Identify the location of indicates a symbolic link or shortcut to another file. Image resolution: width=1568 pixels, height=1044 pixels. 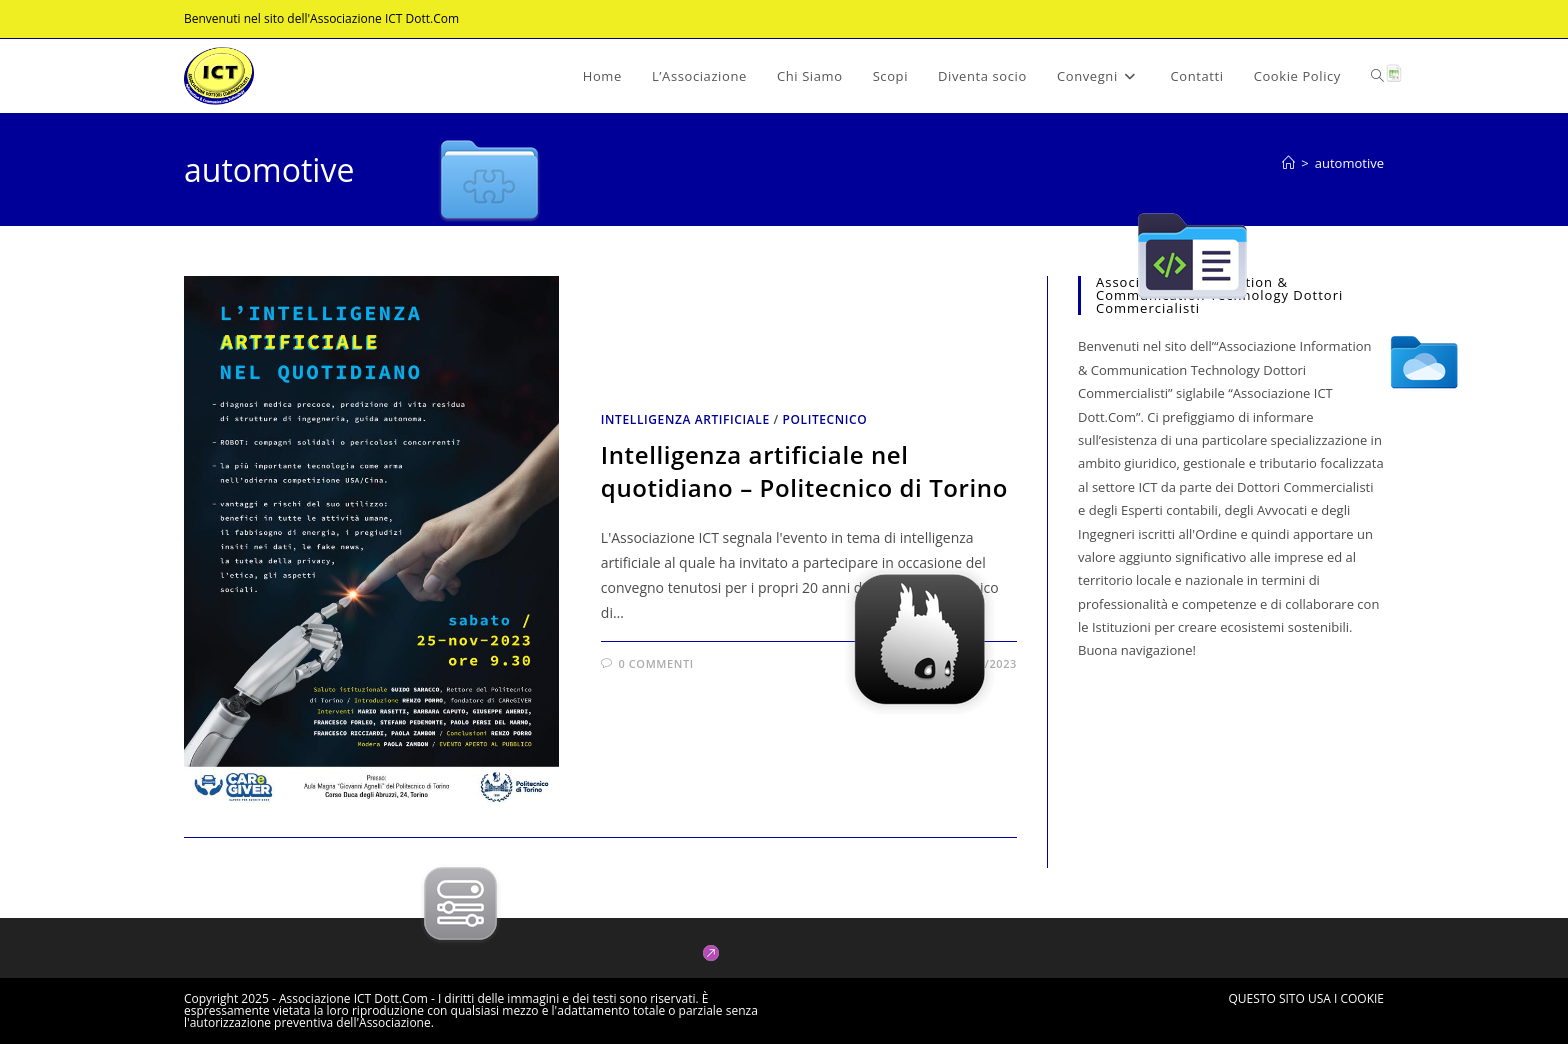
(711, 953).